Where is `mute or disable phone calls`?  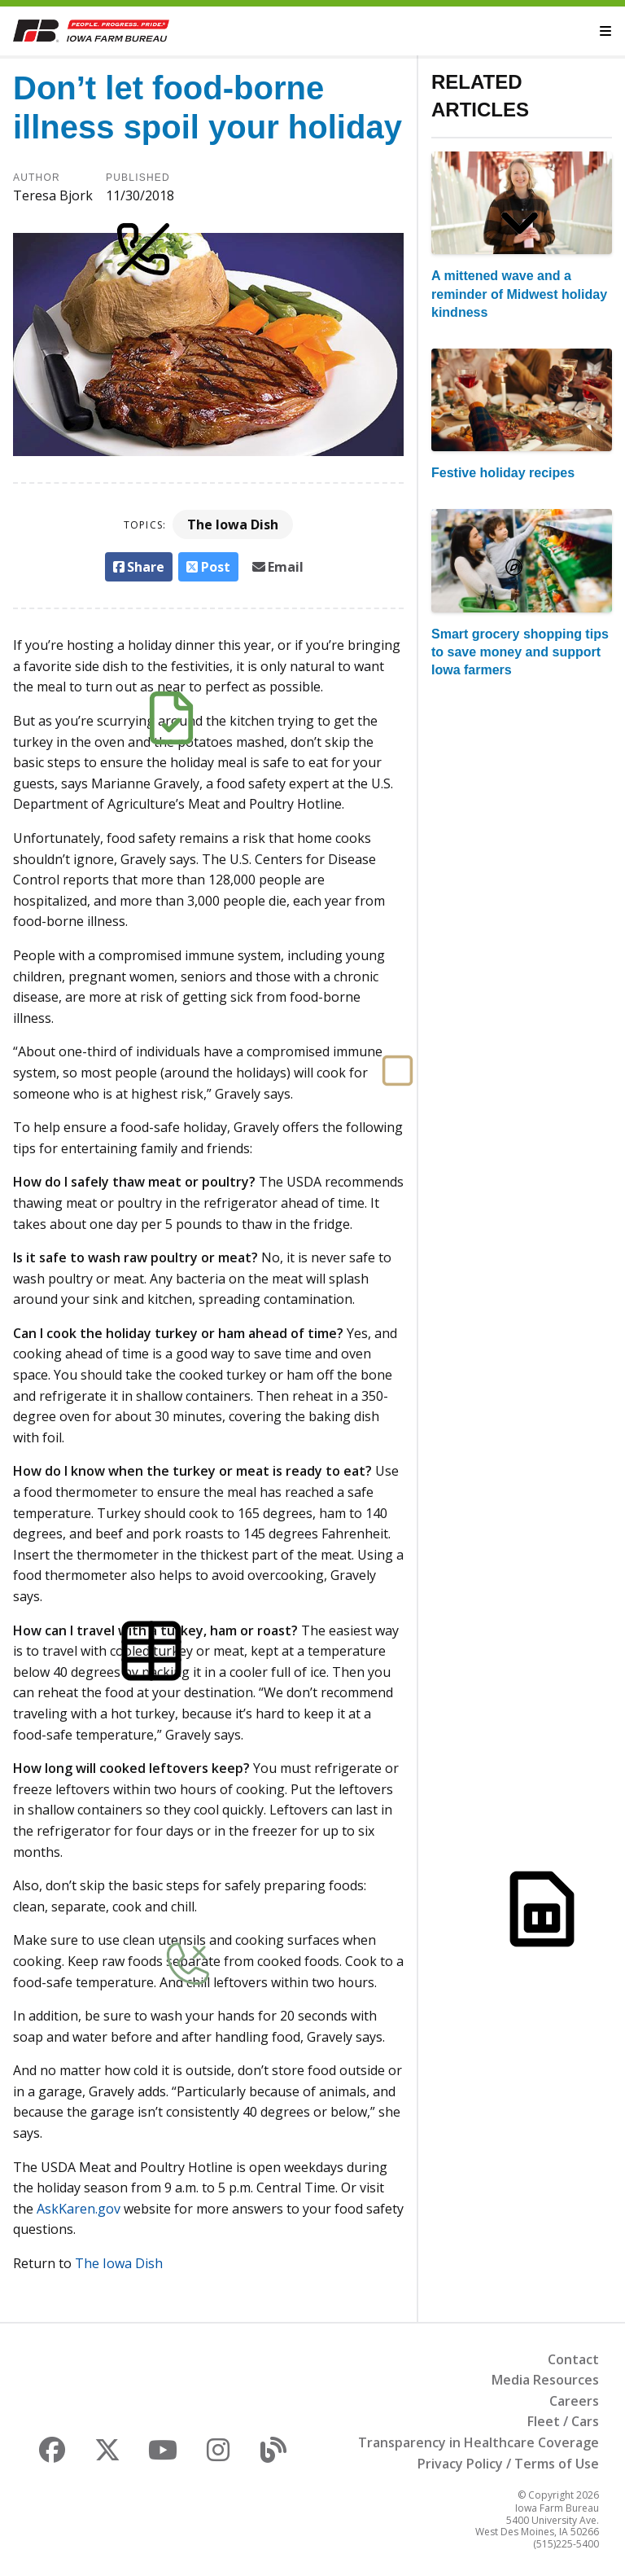
mute or disable phone calls is located at coordinates (143, 249).